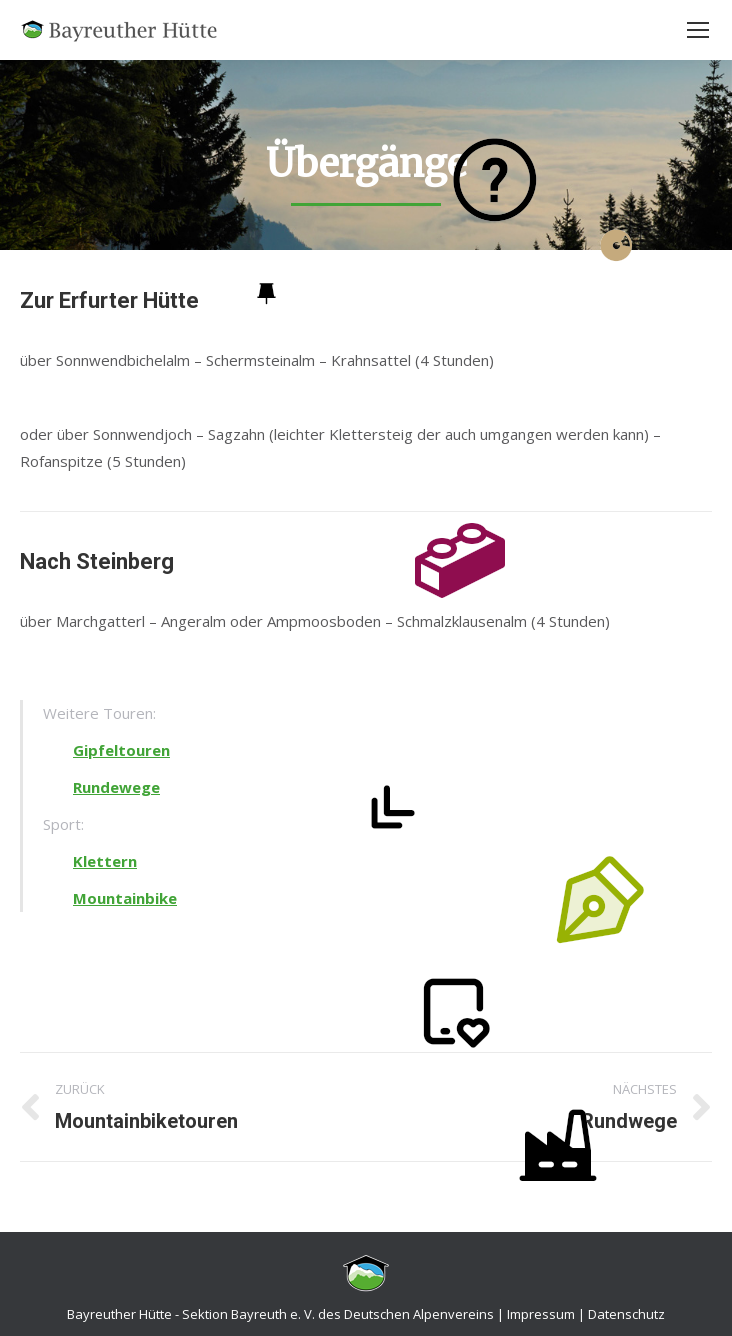 The image size is (732, 1336). What do you see at coordinates (616, 245) in the screenshot?
I see `play or access music library` at bounding box center [616, 245].